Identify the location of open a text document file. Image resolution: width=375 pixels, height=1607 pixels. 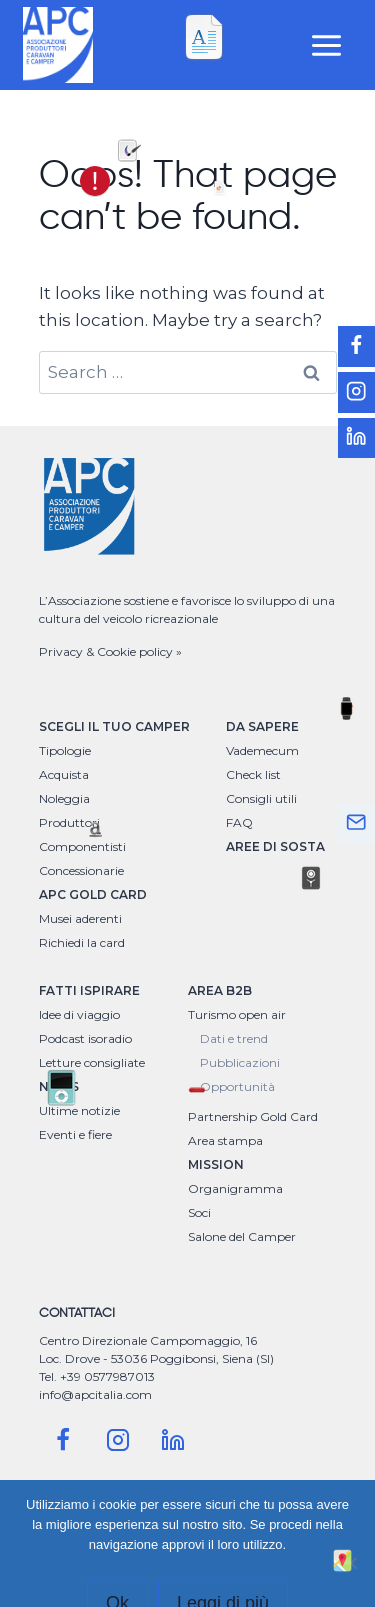
(204, 37).